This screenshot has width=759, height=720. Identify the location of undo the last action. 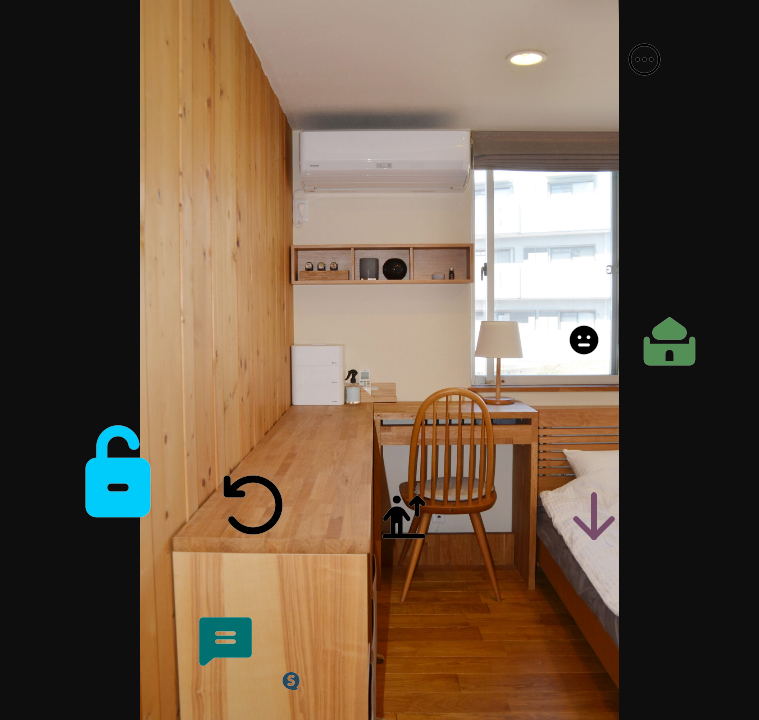
(253, 505).